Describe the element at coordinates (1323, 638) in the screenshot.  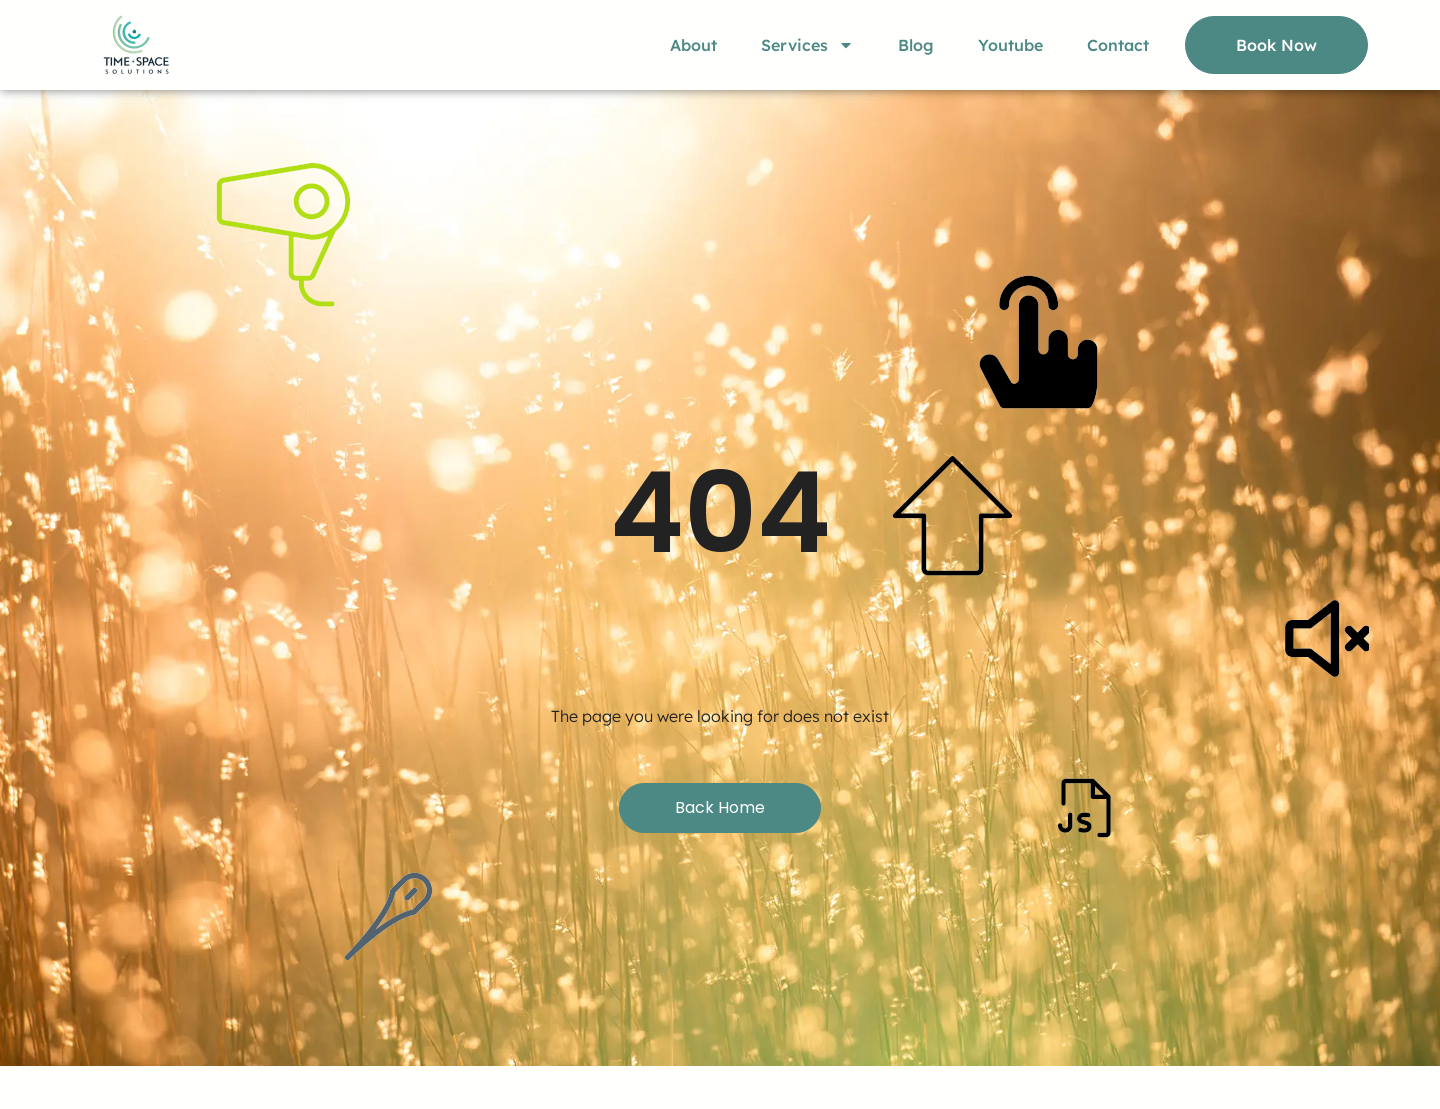
I see `mute audio` at that location.